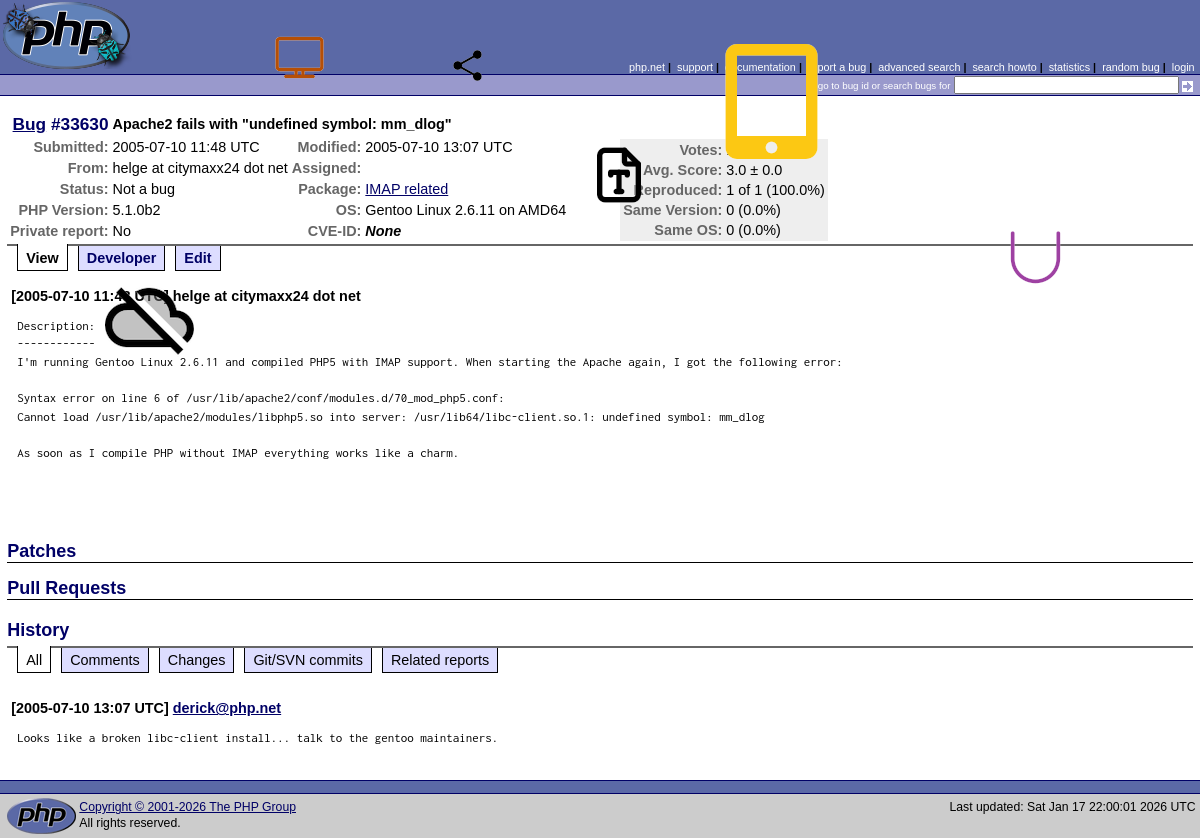  What do you see at coordinates (771, 101) in the screenshot?
I see `switch to tablet view` at bounding box center [771, 101].